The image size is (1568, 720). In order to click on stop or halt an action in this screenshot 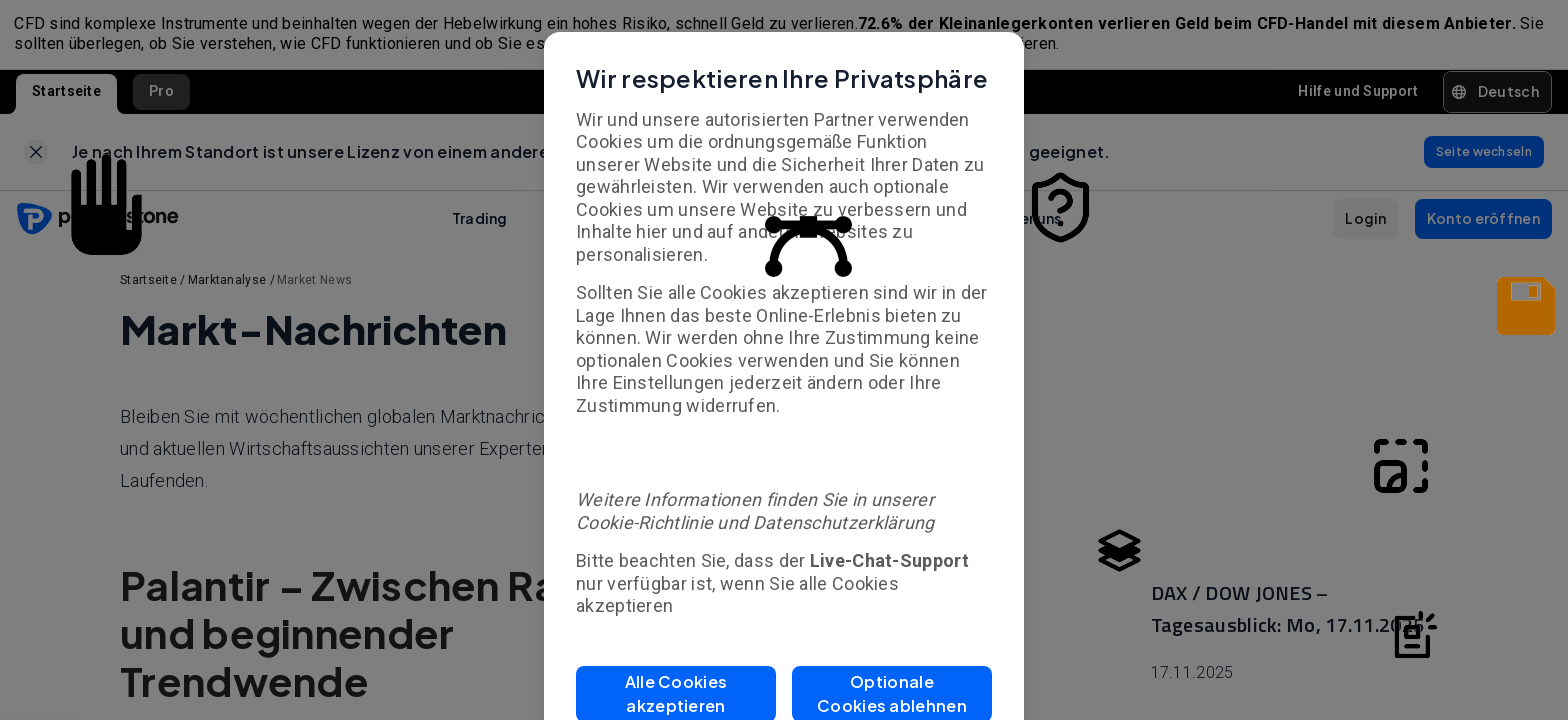, I will do `click(106, 204)`.